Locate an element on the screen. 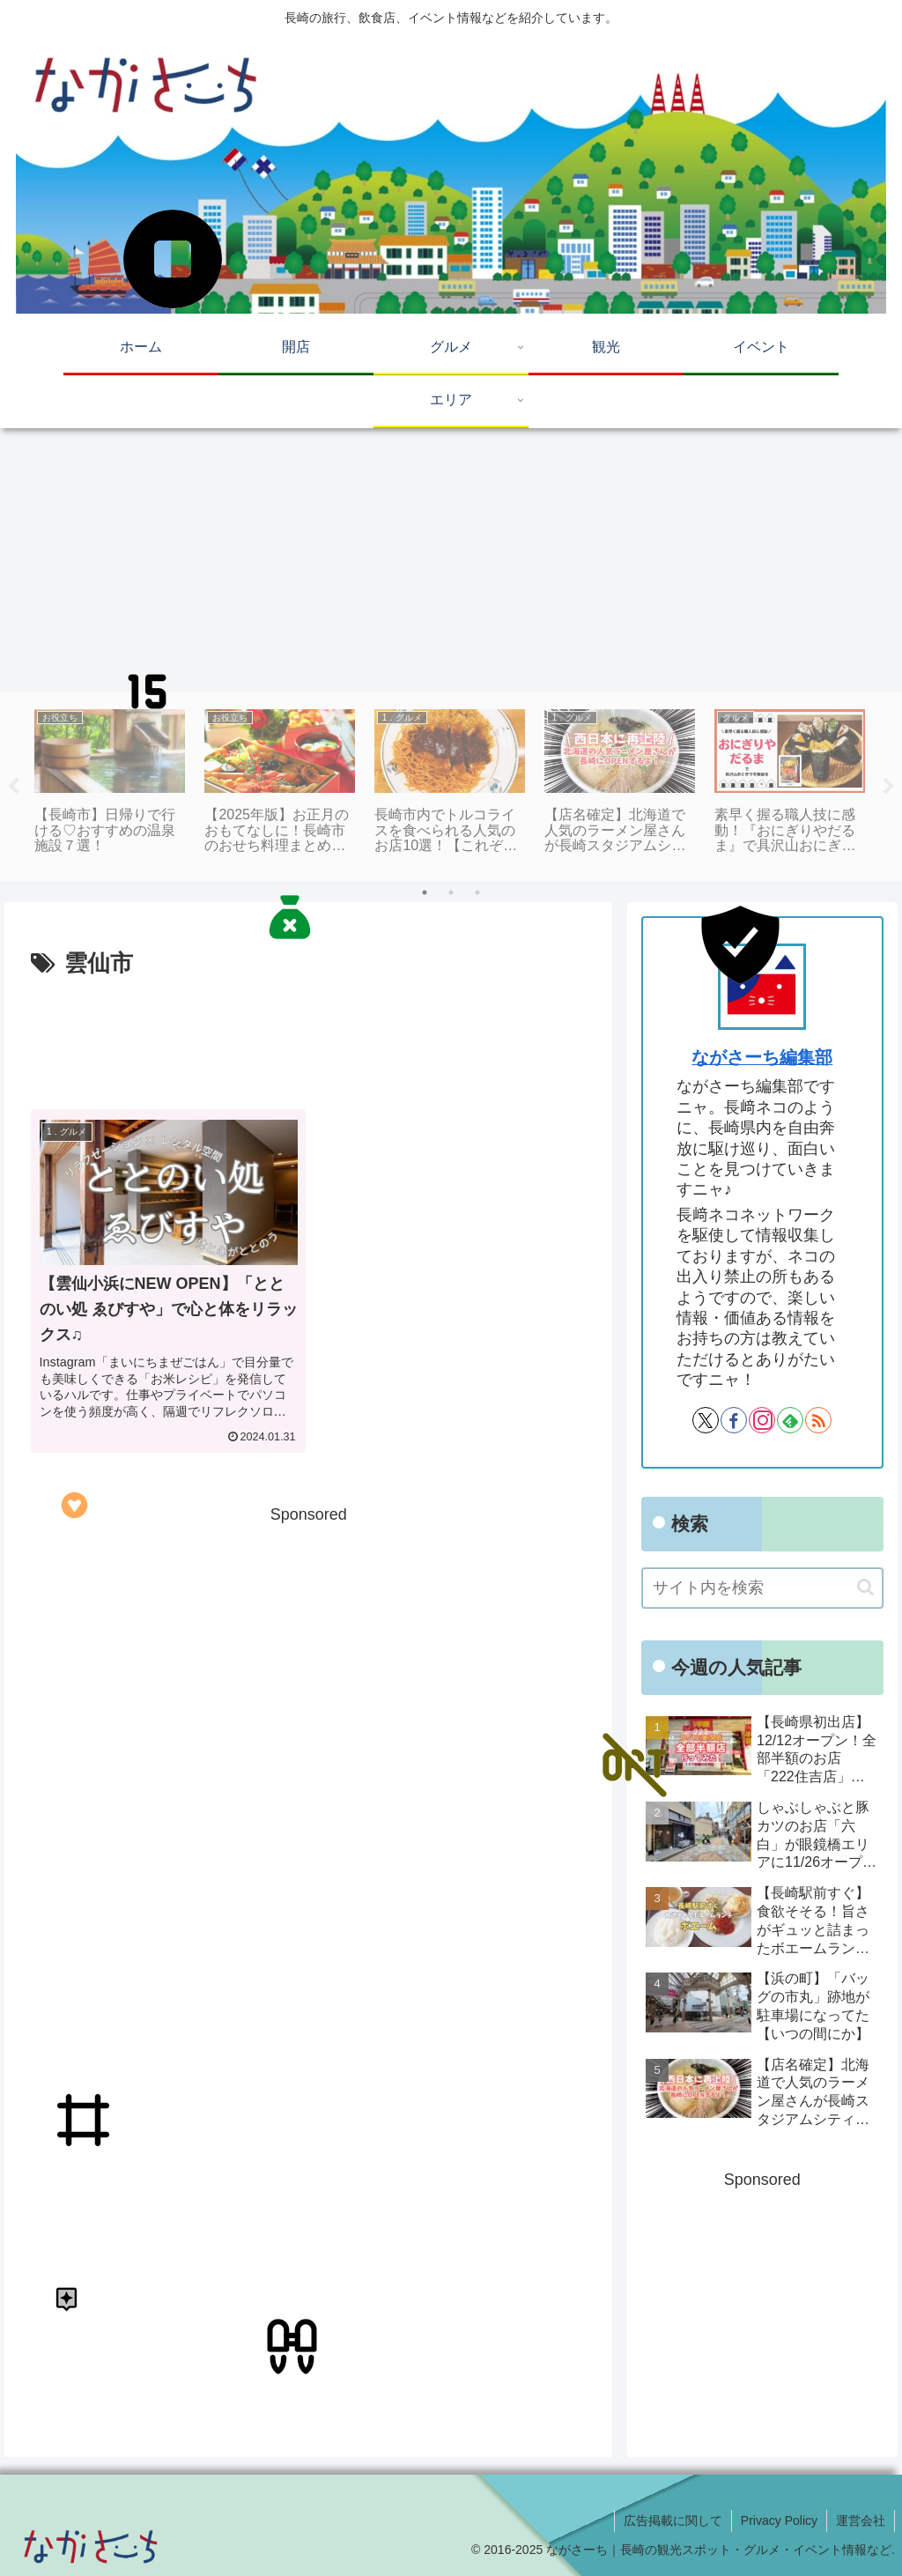 This screenshot has width=902, height=2576. gratipay logo - a platform for recurring donations and tips is located at coordinates (74, 1505).